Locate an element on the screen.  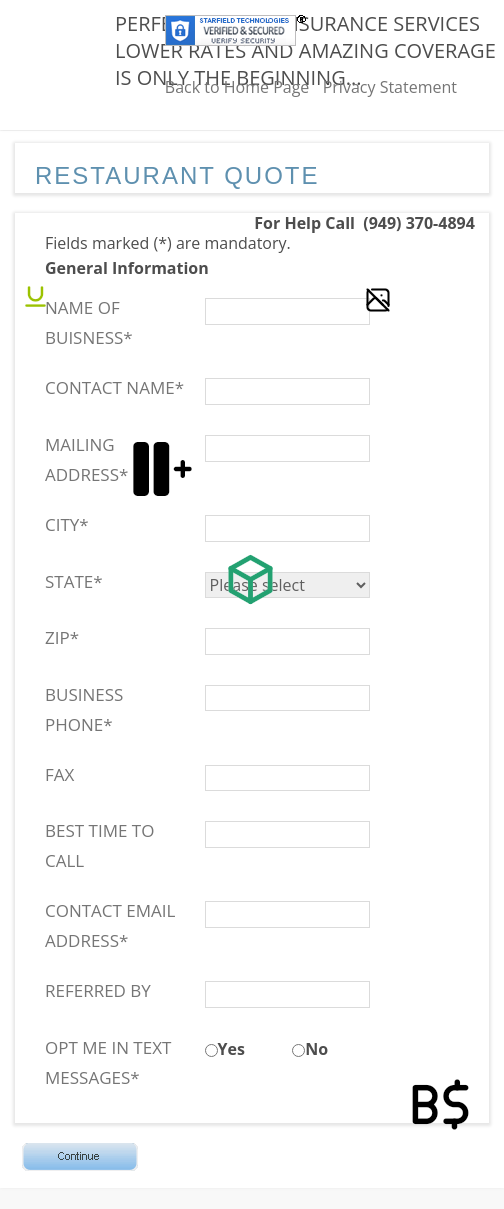
view package or shipment details is located at coordinates (250, 579).